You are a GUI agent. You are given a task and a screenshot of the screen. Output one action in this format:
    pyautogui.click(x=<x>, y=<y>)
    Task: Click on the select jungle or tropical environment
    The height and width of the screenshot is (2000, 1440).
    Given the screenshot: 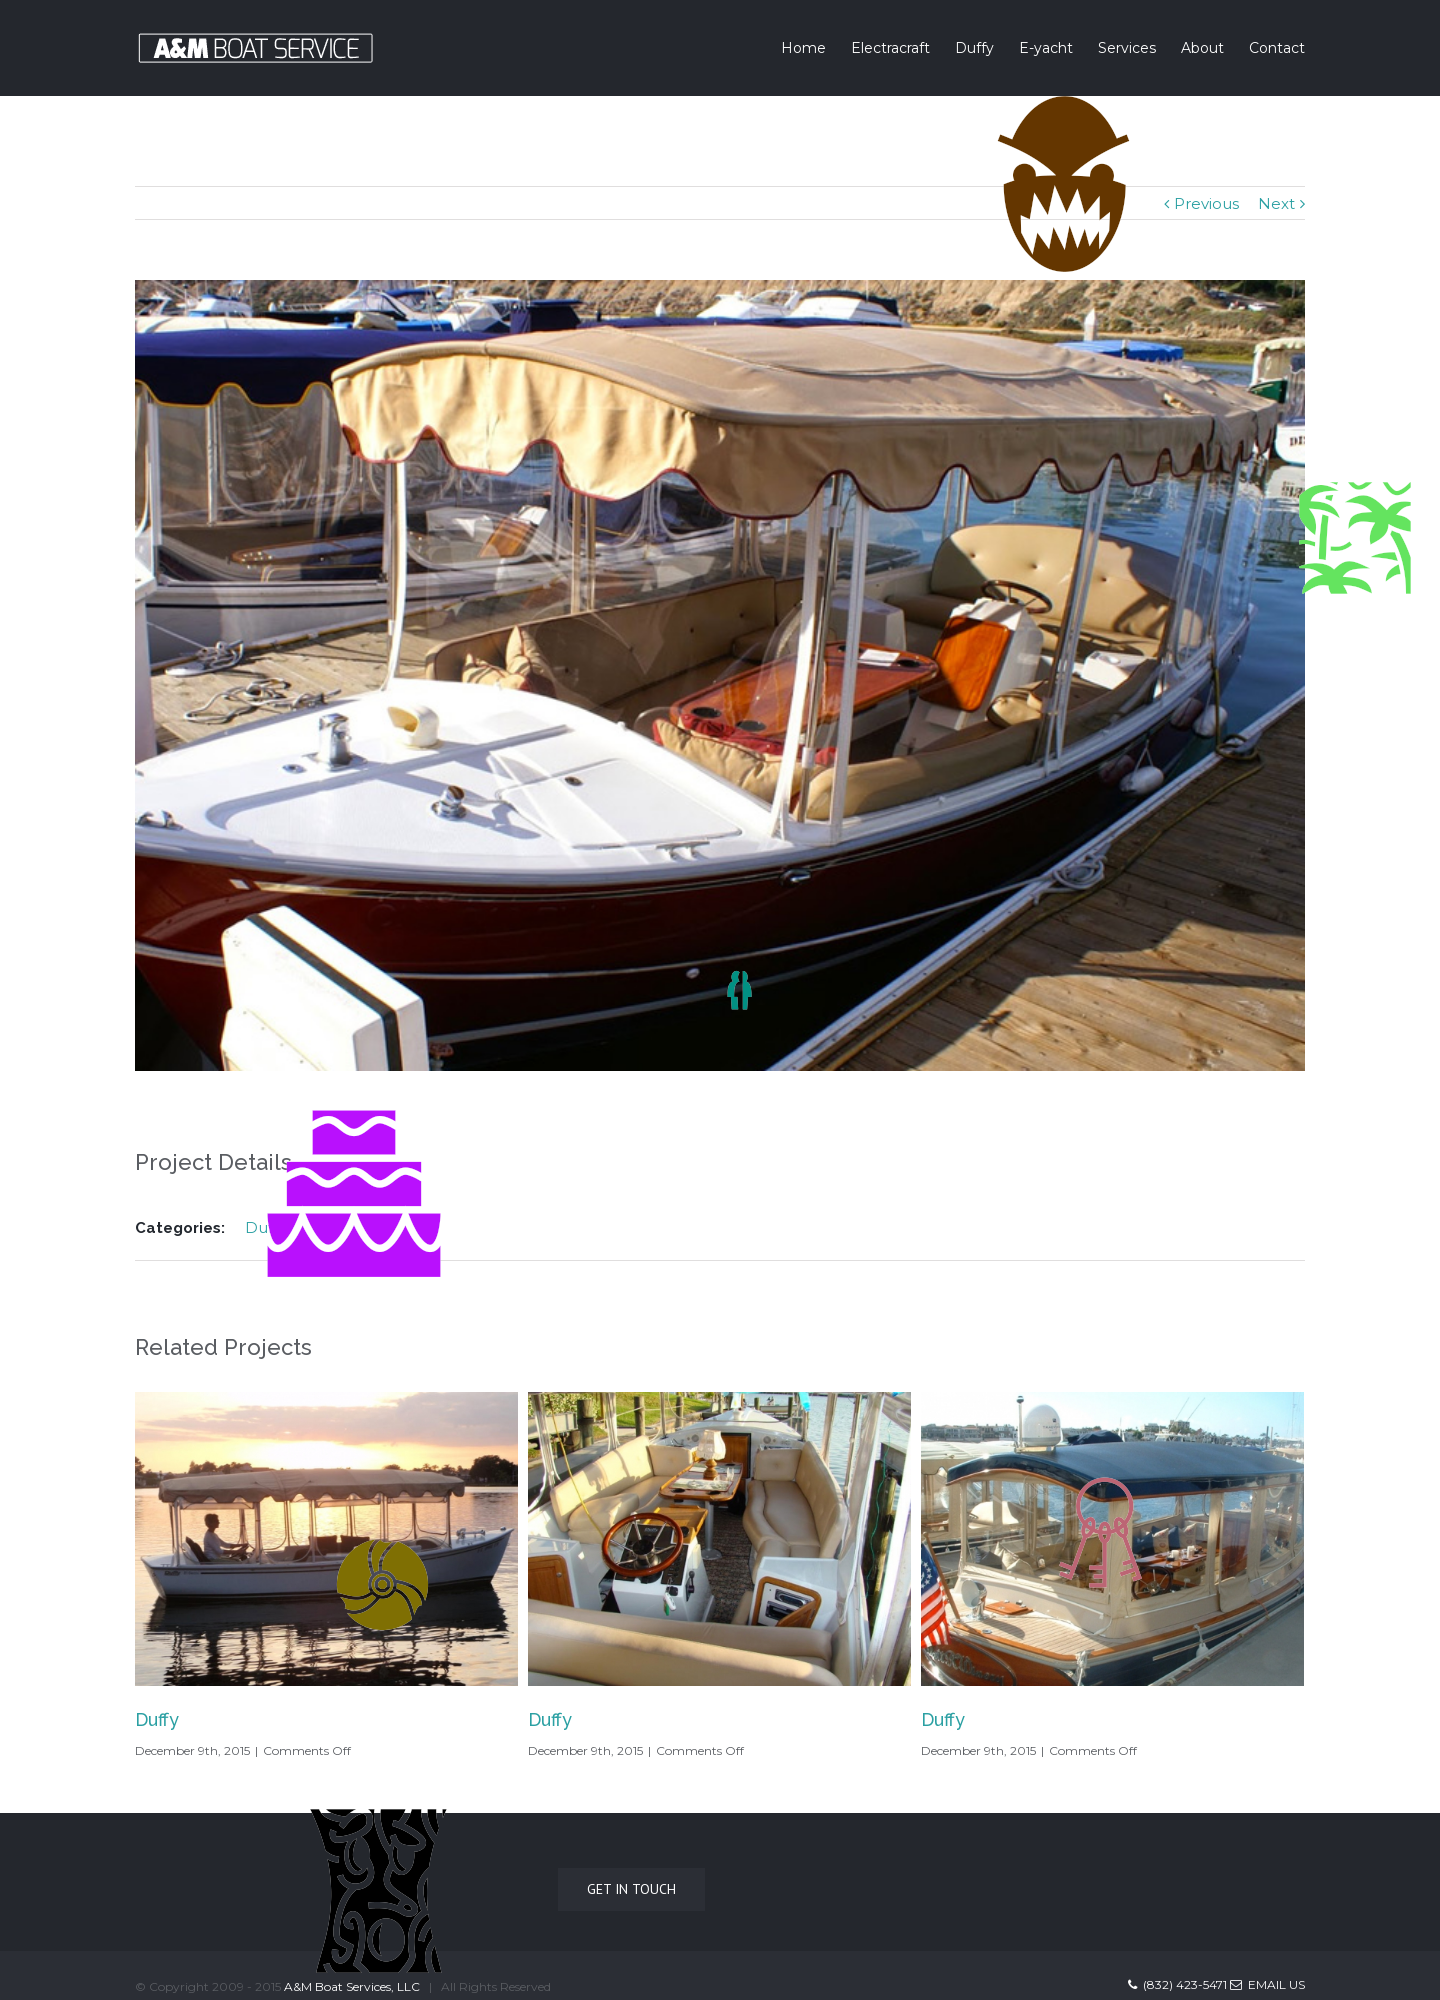 What is the action you would take?
    pyautogui.click(x=1355, y=538)
    